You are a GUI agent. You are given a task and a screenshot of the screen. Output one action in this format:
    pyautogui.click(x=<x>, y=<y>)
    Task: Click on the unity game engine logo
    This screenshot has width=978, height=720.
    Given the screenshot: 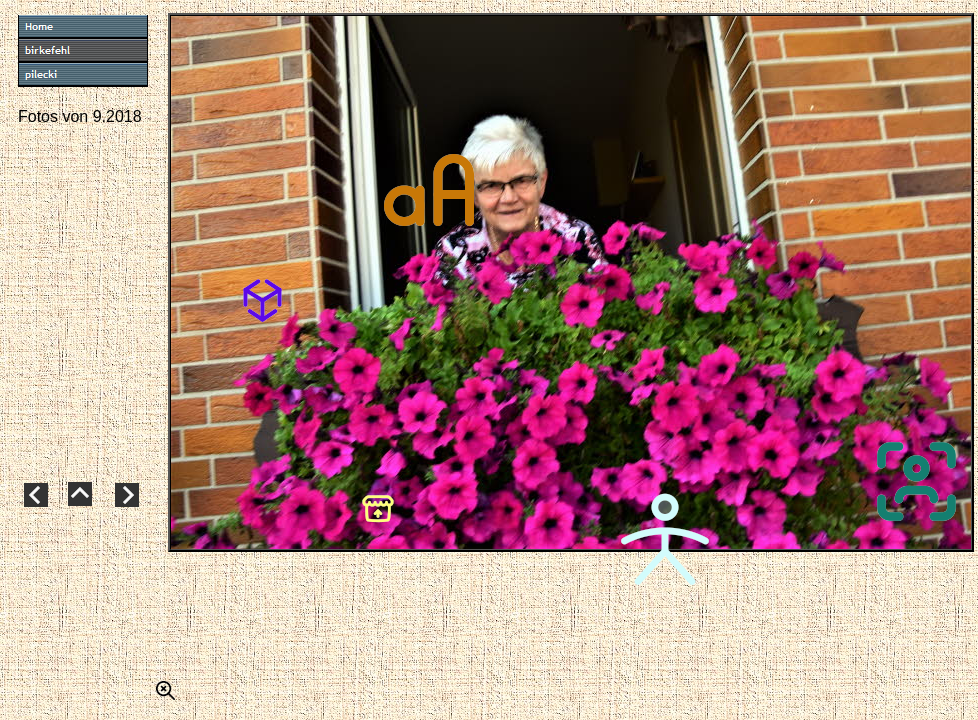 What is the action you would take?
    pyautogui.click(x=262, y=300)
    